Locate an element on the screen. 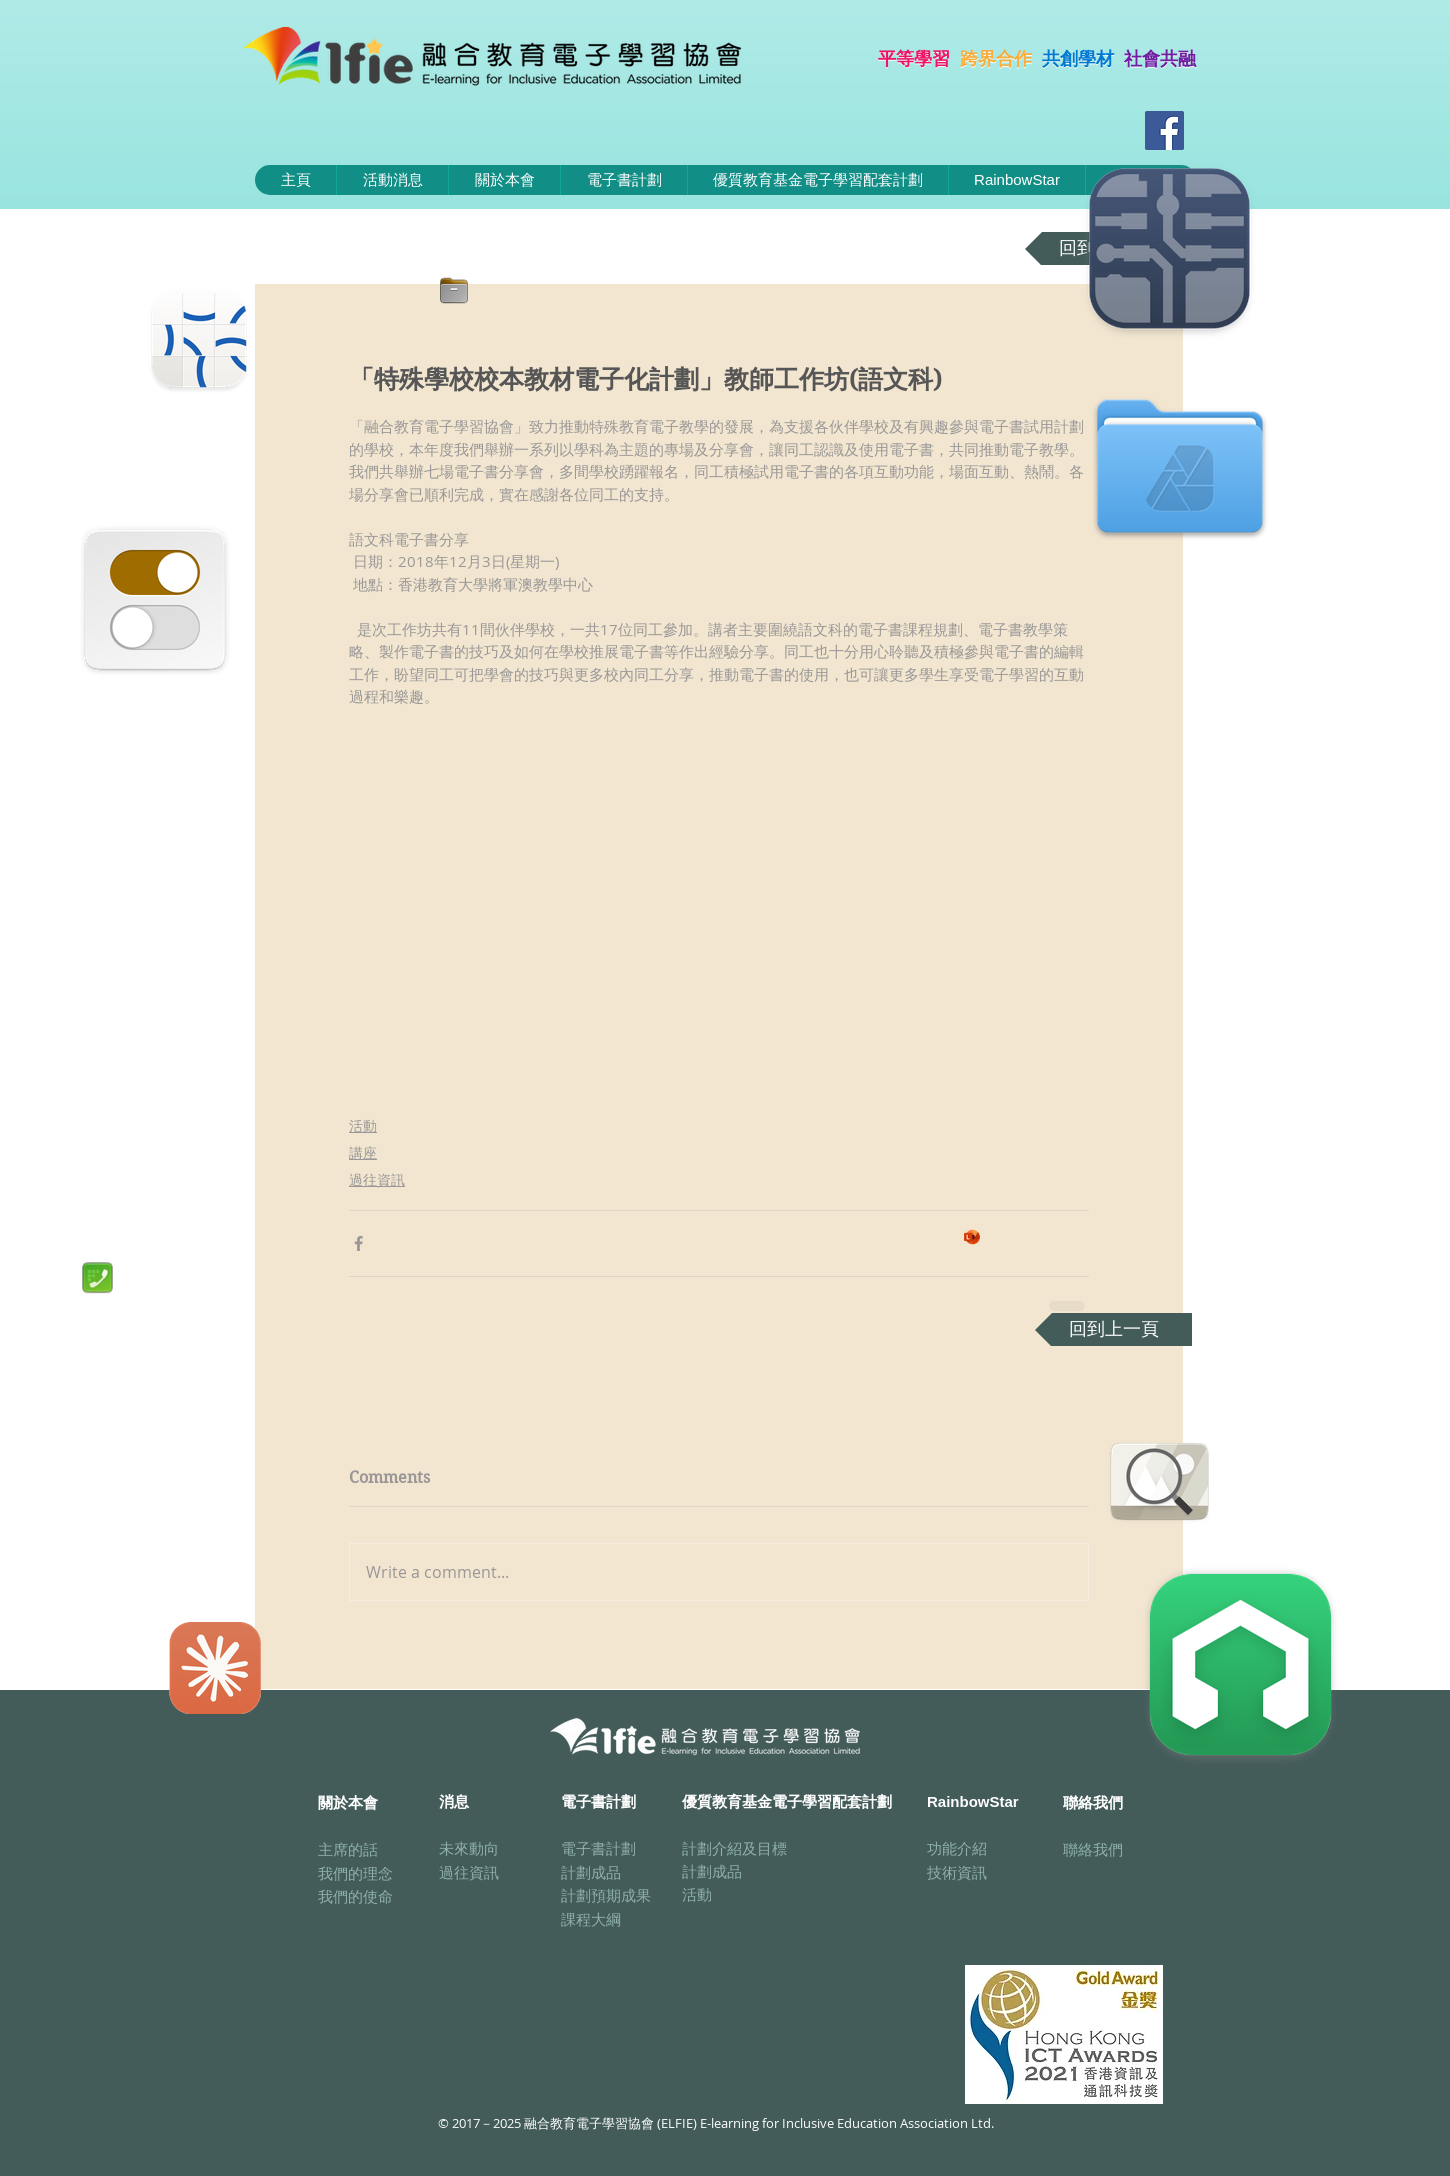 The height and width of the screenshot is (2176, 1450). launch gnome taquin sliding puzzle game is located at coordinates (199, 340).